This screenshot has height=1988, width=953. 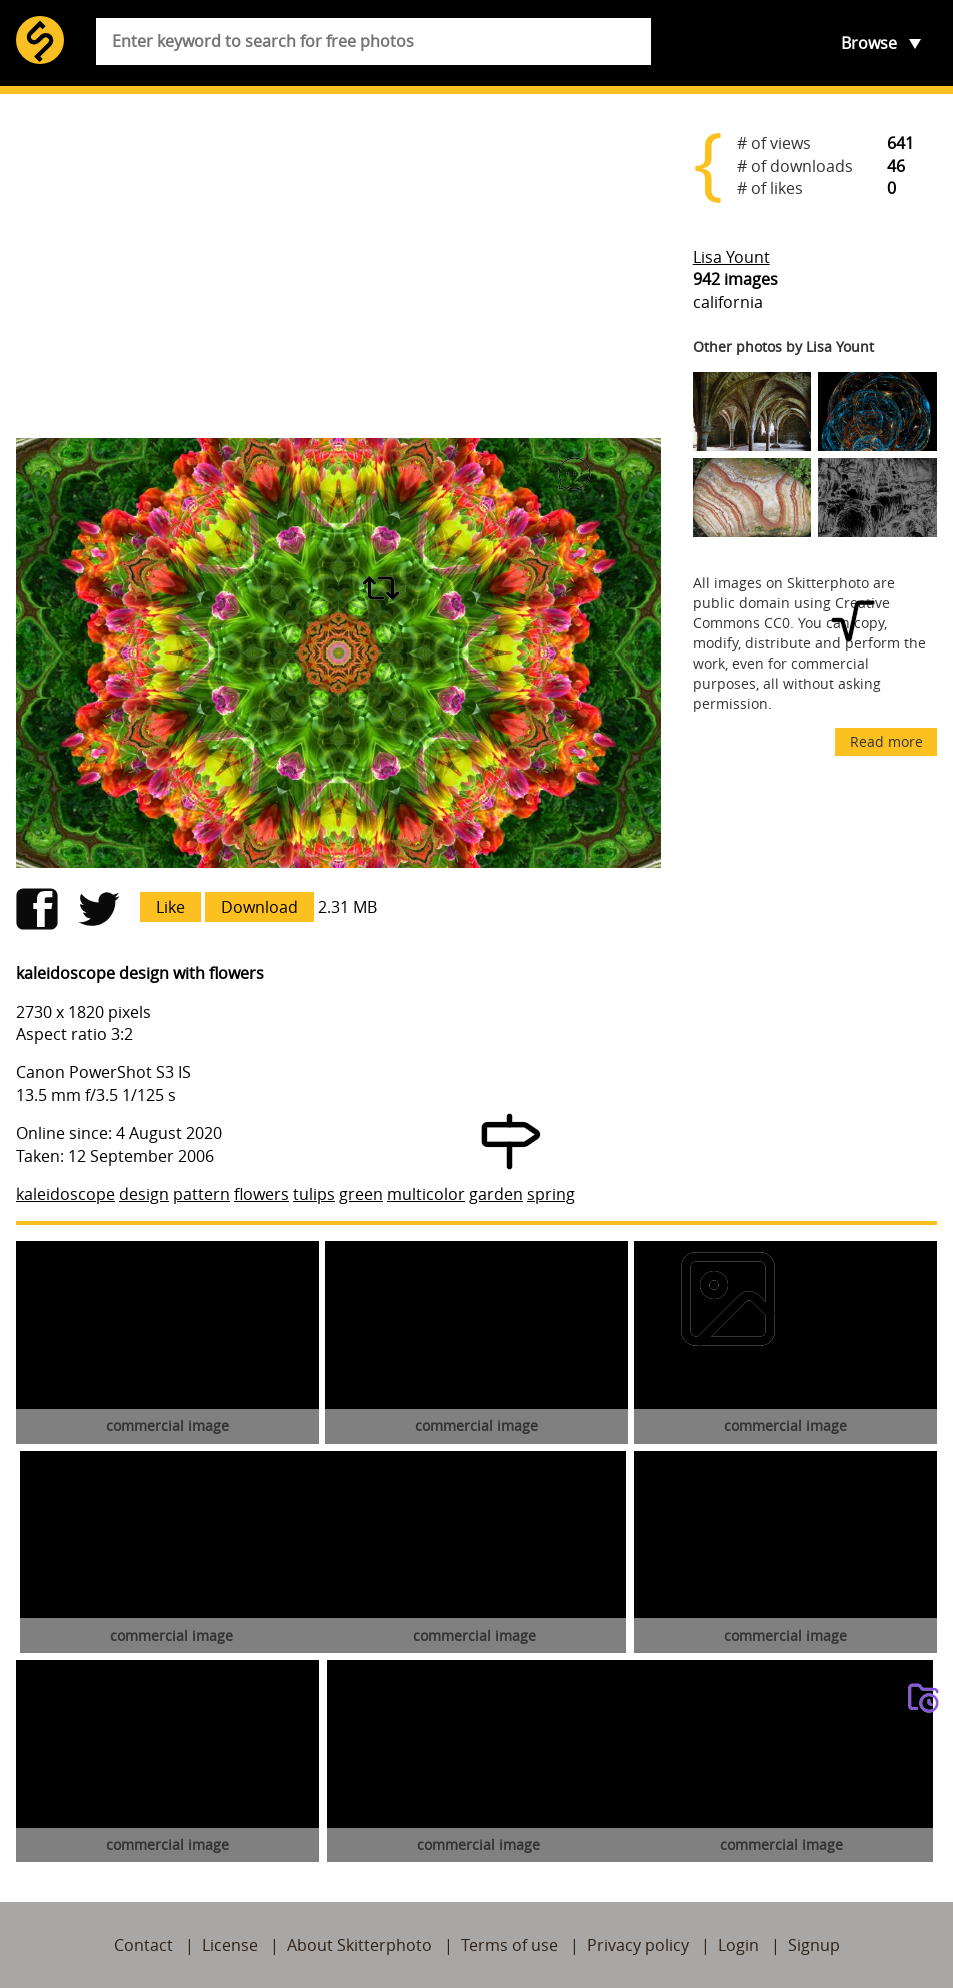 What do you see at coordinates (574, 473) in the screenshot?
I see `open chat or messaging` at bounding box center [574, 473].